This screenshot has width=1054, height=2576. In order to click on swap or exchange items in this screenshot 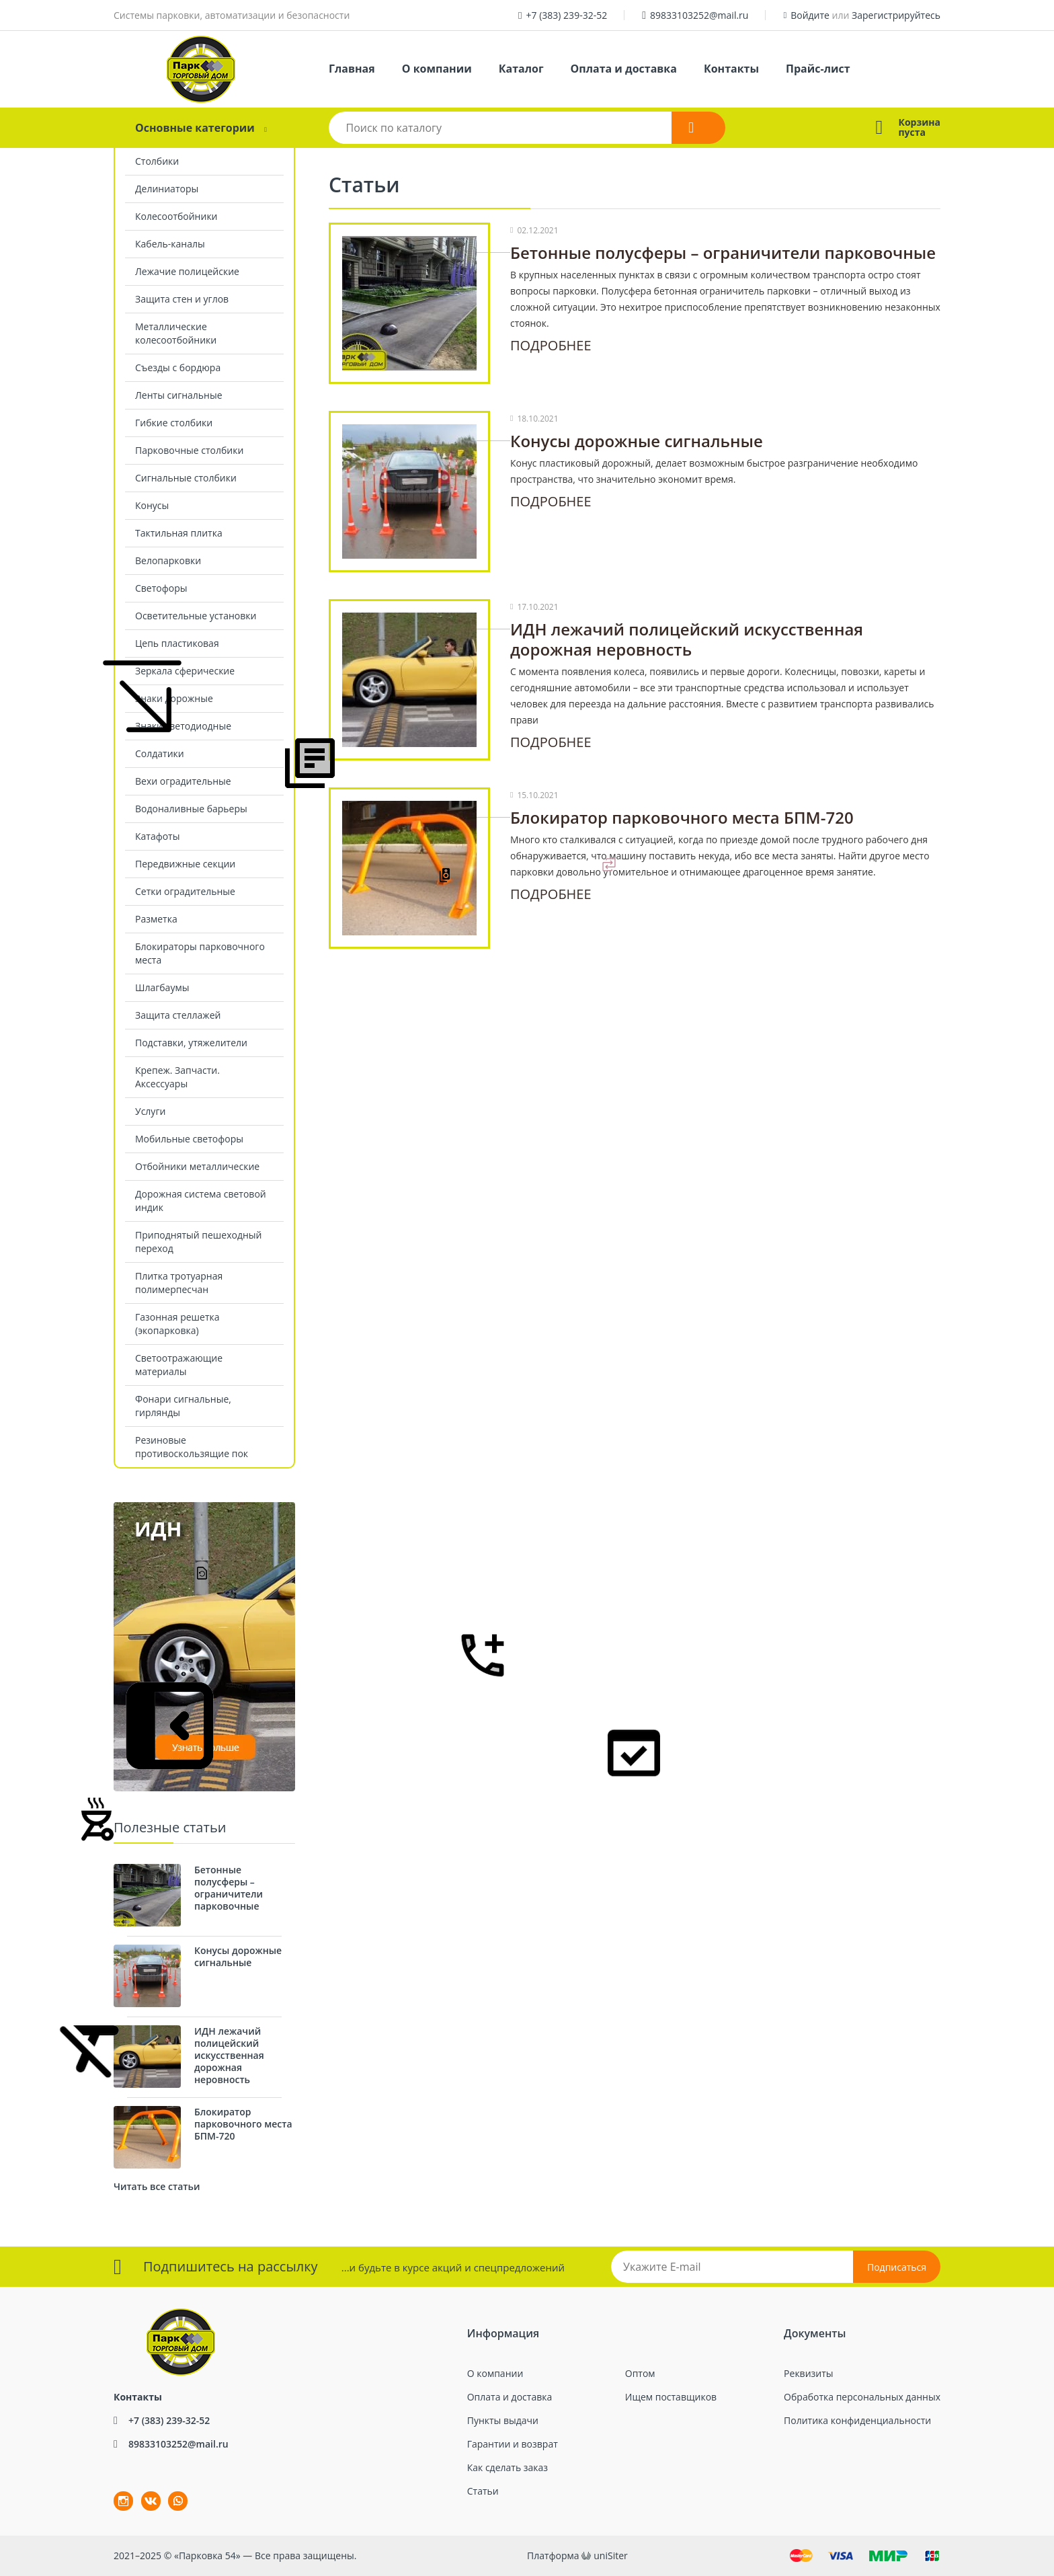, I will do `click(609, 865)`.